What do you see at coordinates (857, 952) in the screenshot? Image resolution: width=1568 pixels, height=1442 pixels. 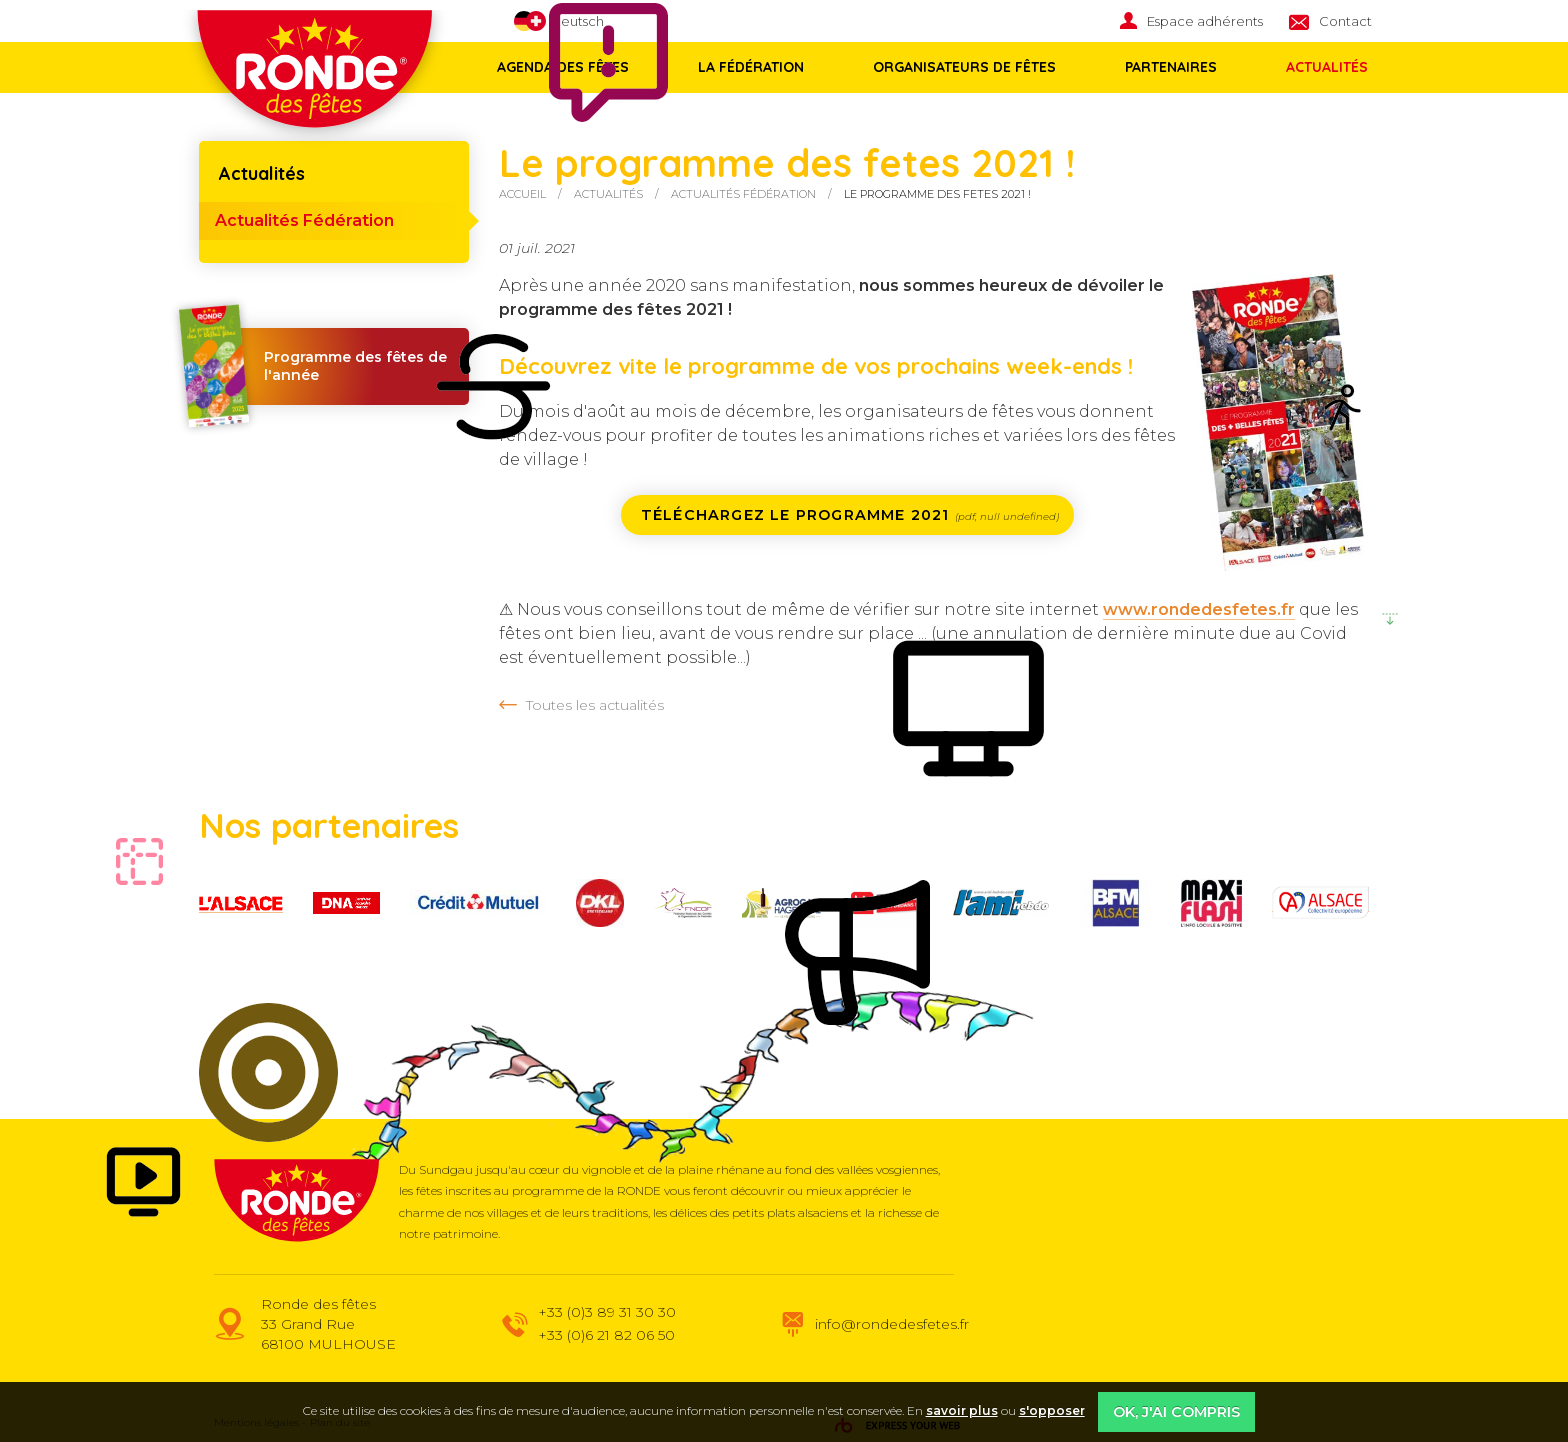 I see `make an announcement or broadcast` at bounding box center [857, 952].